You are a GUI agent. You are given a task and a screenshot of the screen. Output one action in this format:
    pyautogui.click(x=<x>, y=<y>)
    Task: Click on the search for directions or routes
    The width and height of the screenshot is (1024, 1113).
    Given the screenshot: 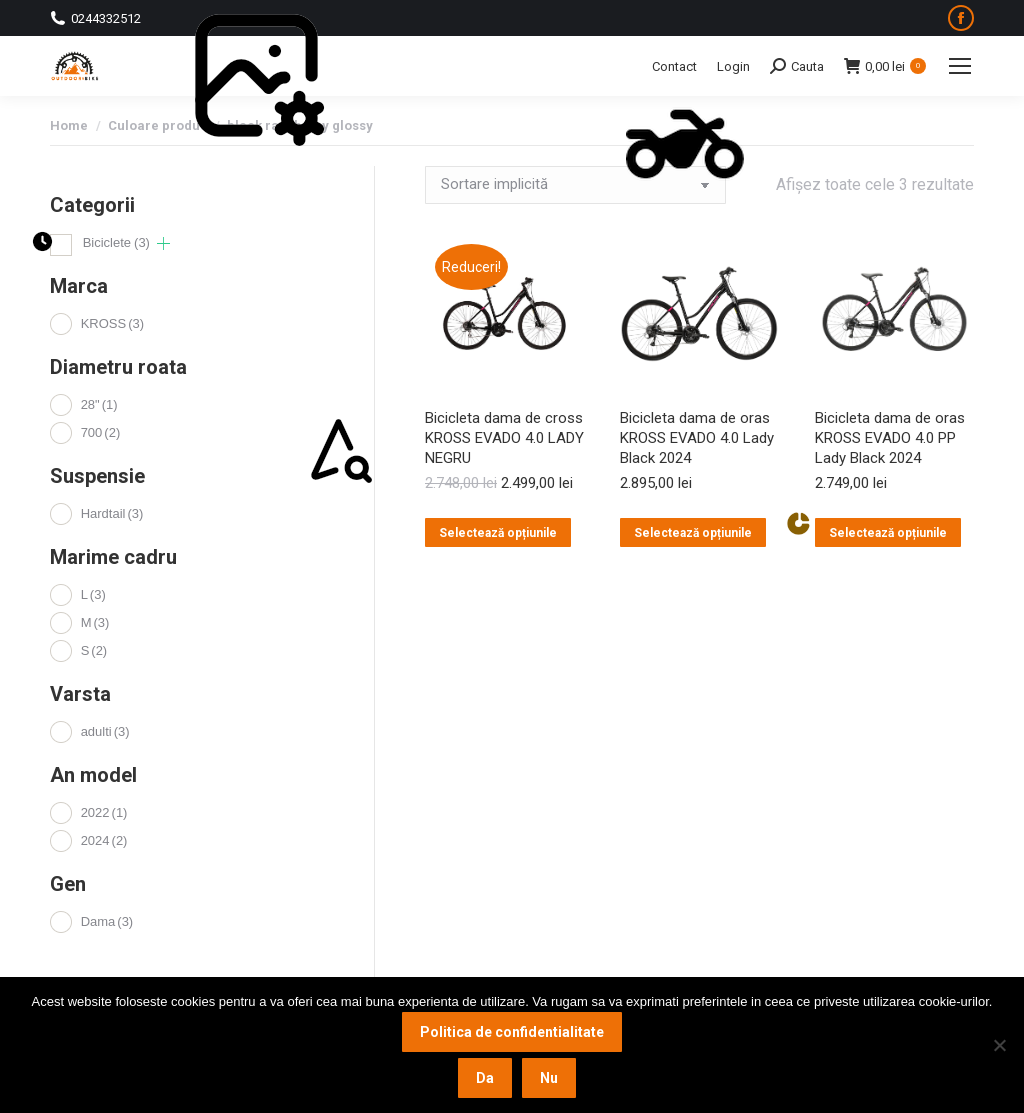 What is the action you would take?
    pyautogui.click(x=338, y=449)
    